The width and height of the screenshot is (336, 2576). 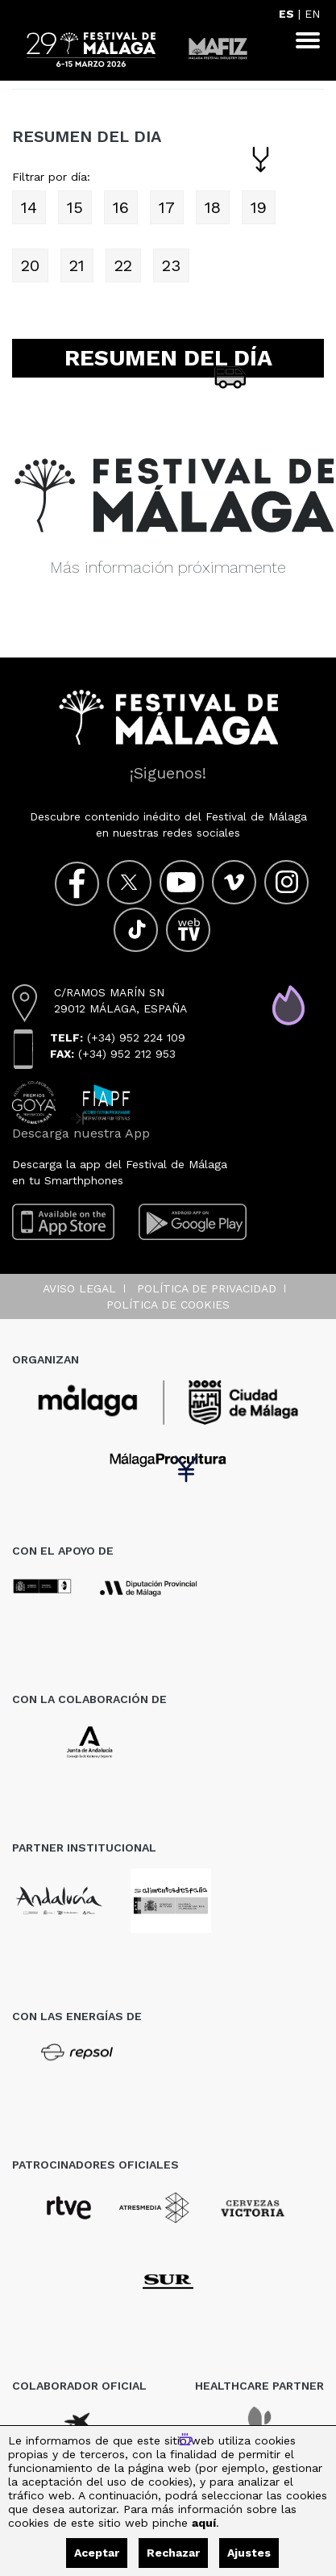 I want to click on track delivery or shipping status, so click(x=229, y=377).